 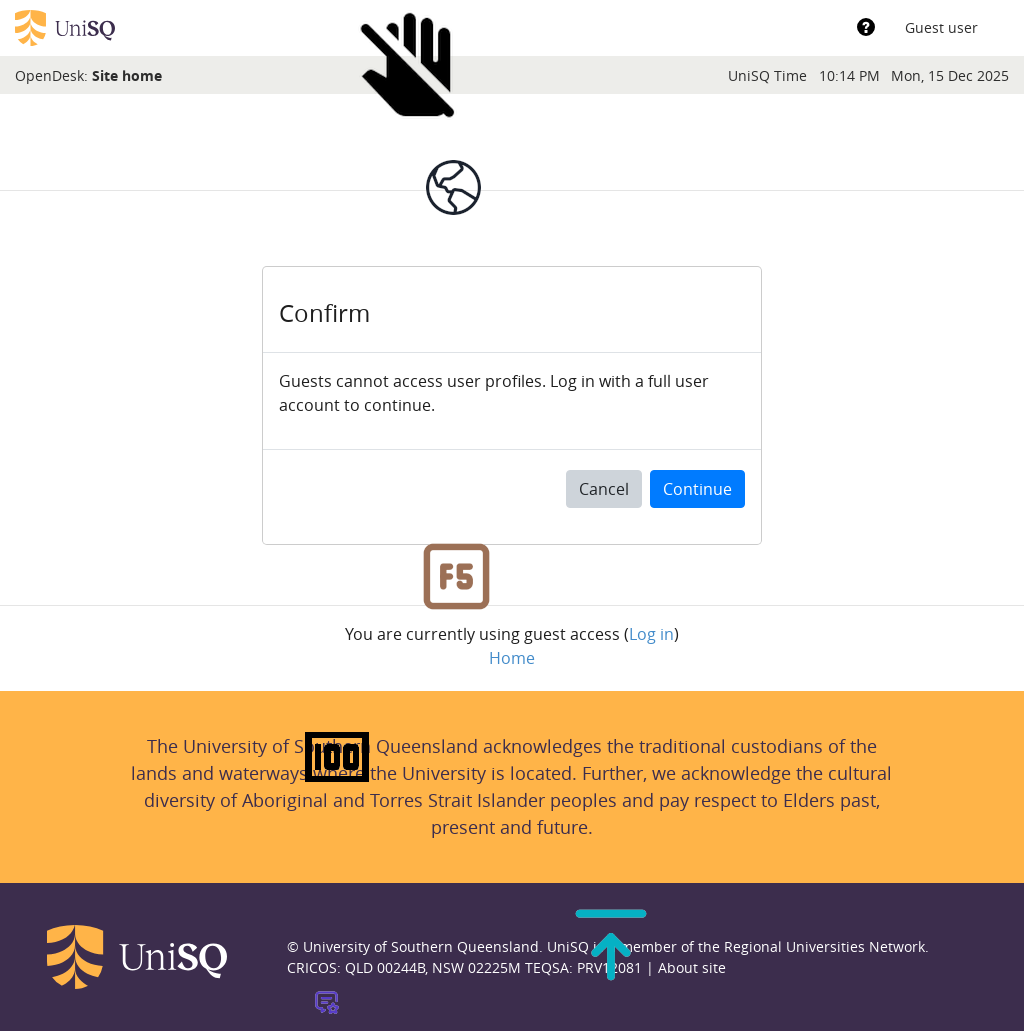 I want to click on refresh or reload the current page, so click(x=456, y=576).